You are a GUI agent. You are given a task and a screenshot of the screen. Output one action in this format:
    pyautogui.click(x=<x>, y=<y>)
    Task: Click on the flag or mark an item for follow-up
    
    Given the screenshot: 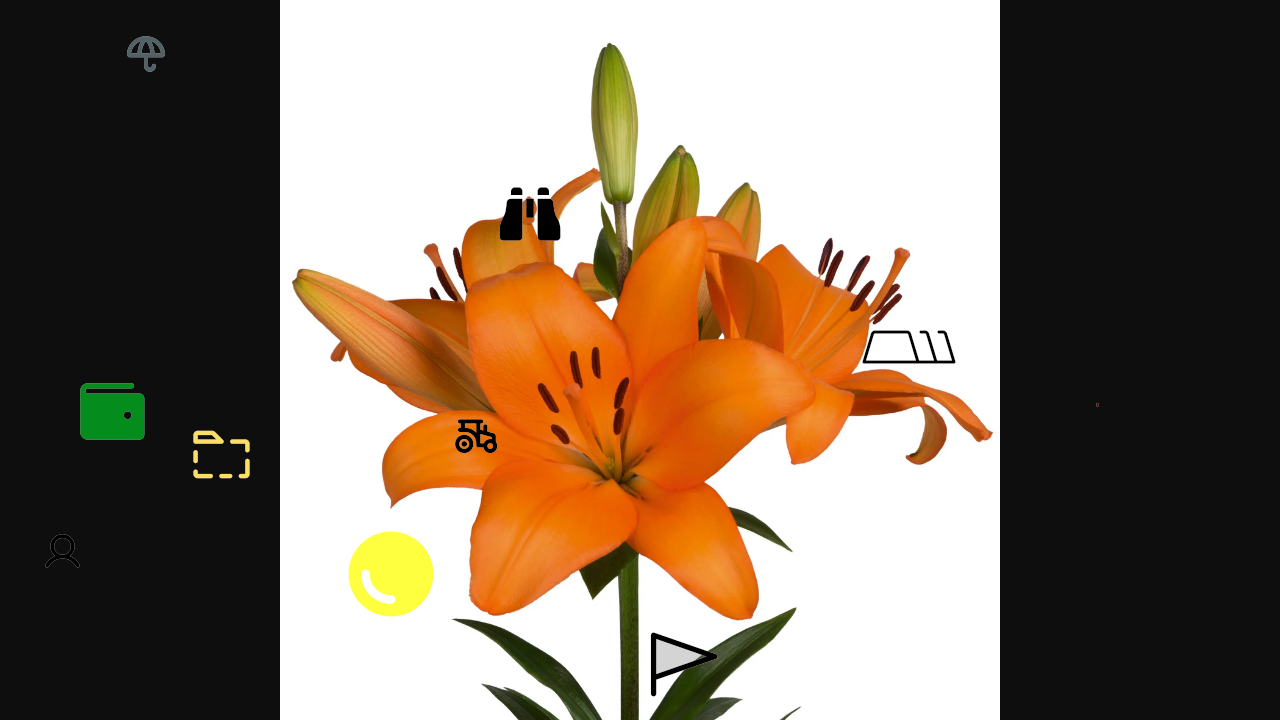 What is the action you would take?
    pyautogui.click(x=677, y=664)
    